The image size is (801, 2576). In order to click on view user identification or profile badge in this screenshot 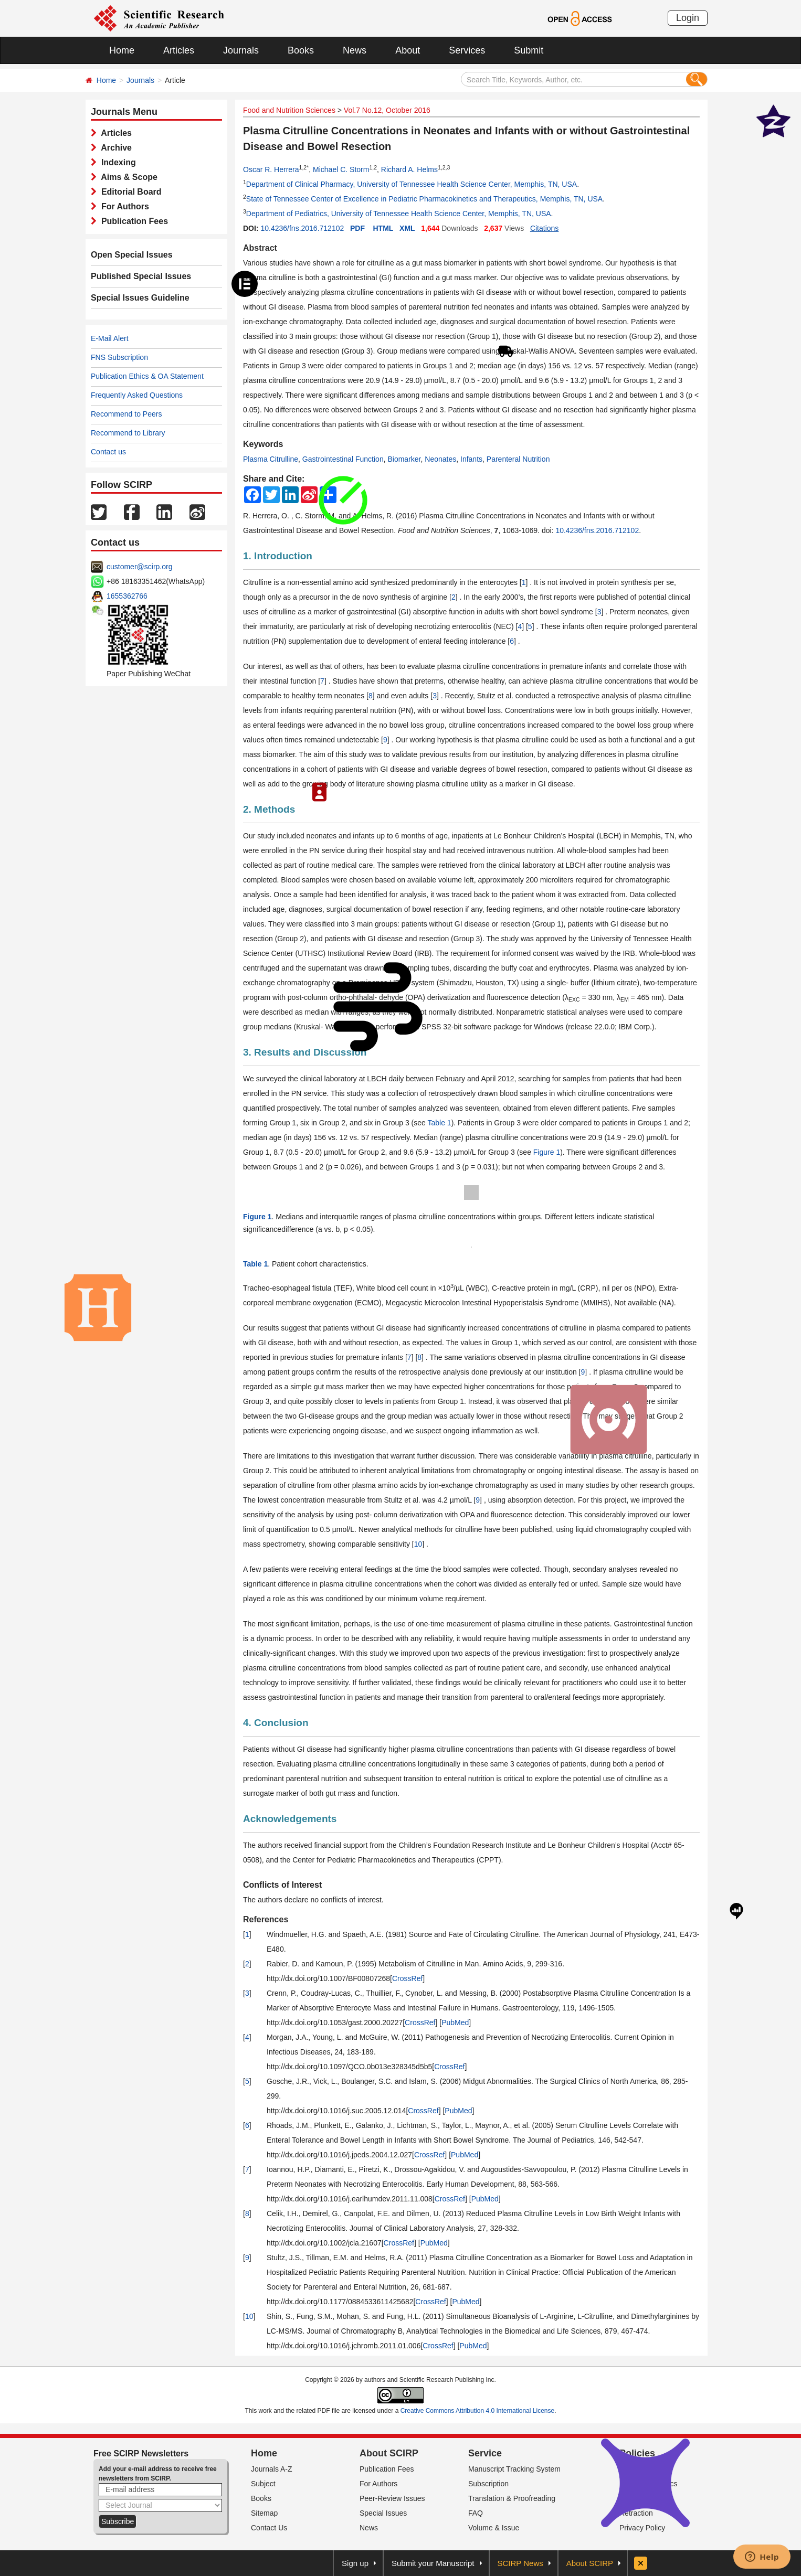, I will do `click(319, 792)`.